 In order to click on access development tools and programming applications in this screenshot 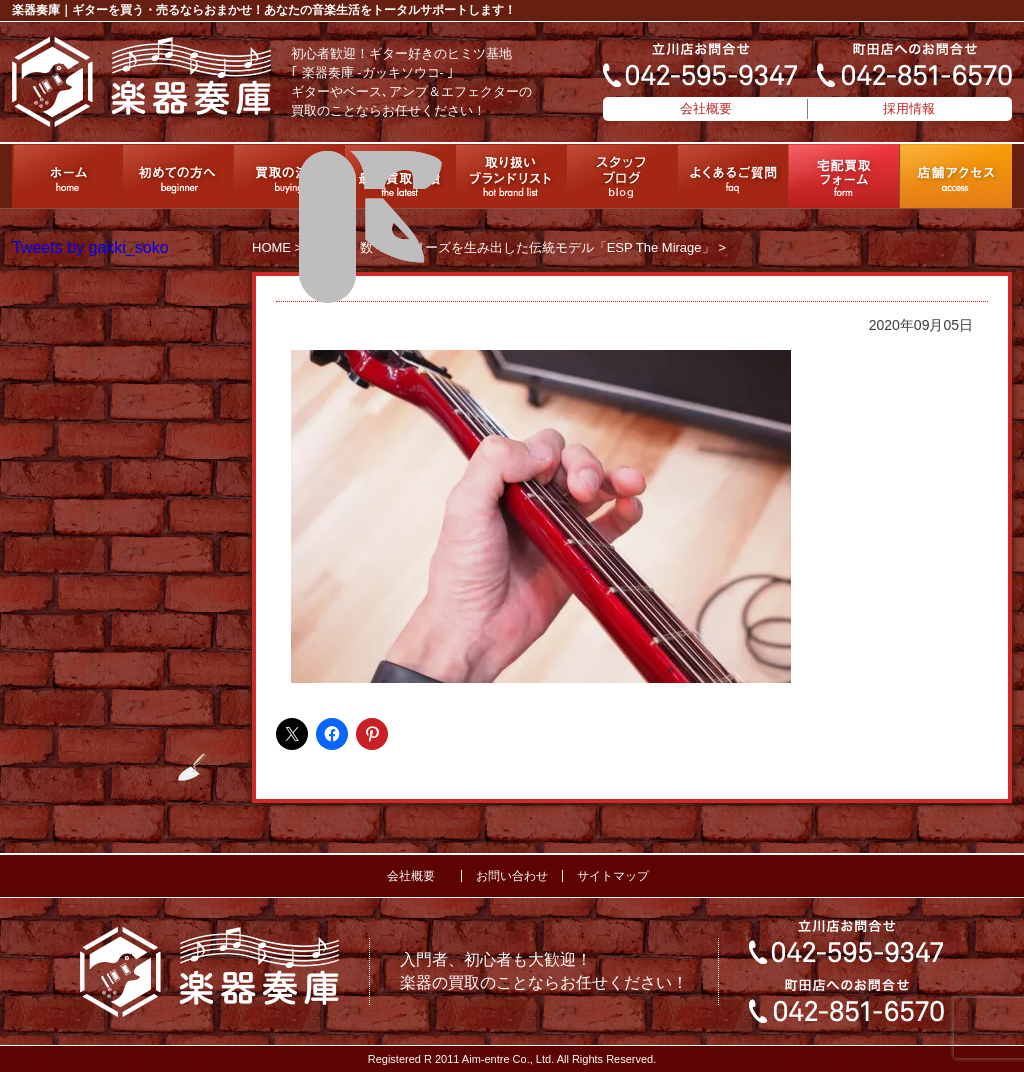, I will do `click(192, 768)`.